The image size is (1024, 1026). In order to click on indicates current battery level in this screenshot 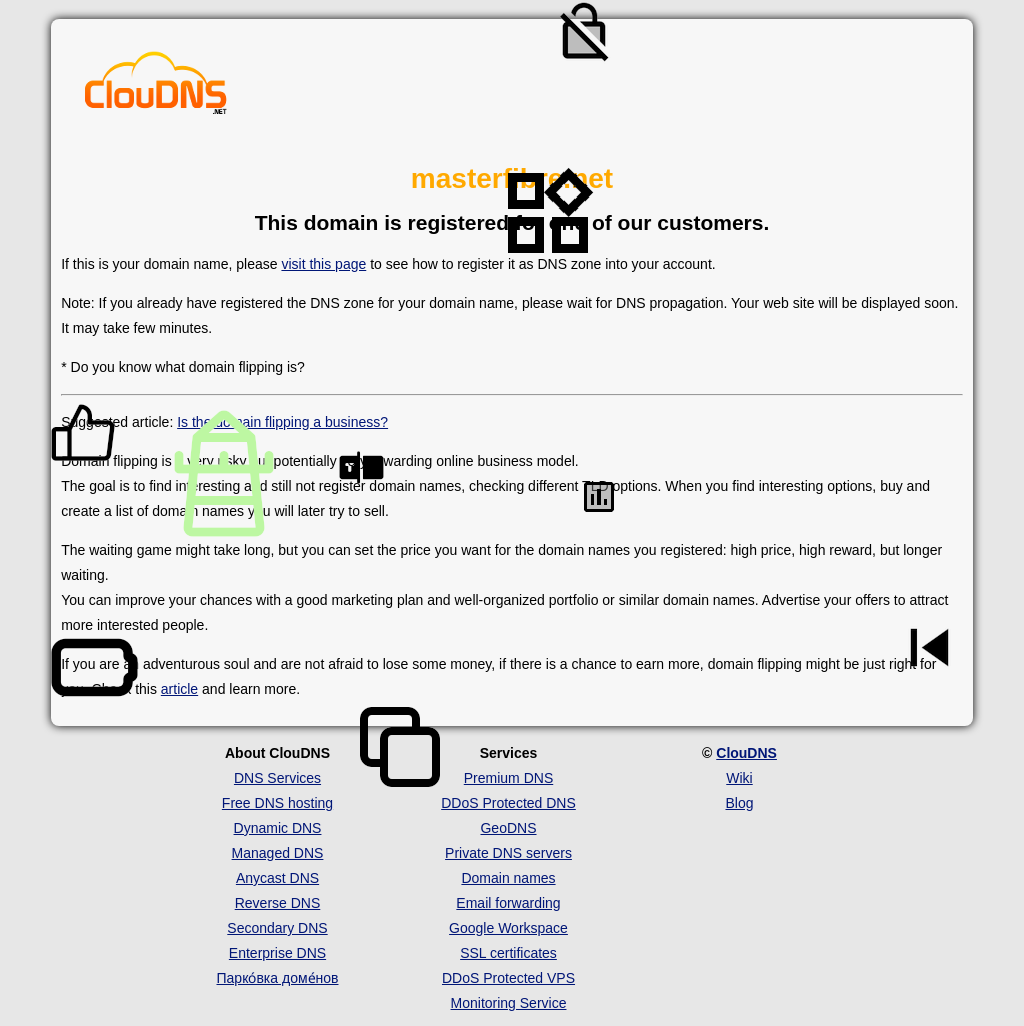, I will do `click(94, 667)`.